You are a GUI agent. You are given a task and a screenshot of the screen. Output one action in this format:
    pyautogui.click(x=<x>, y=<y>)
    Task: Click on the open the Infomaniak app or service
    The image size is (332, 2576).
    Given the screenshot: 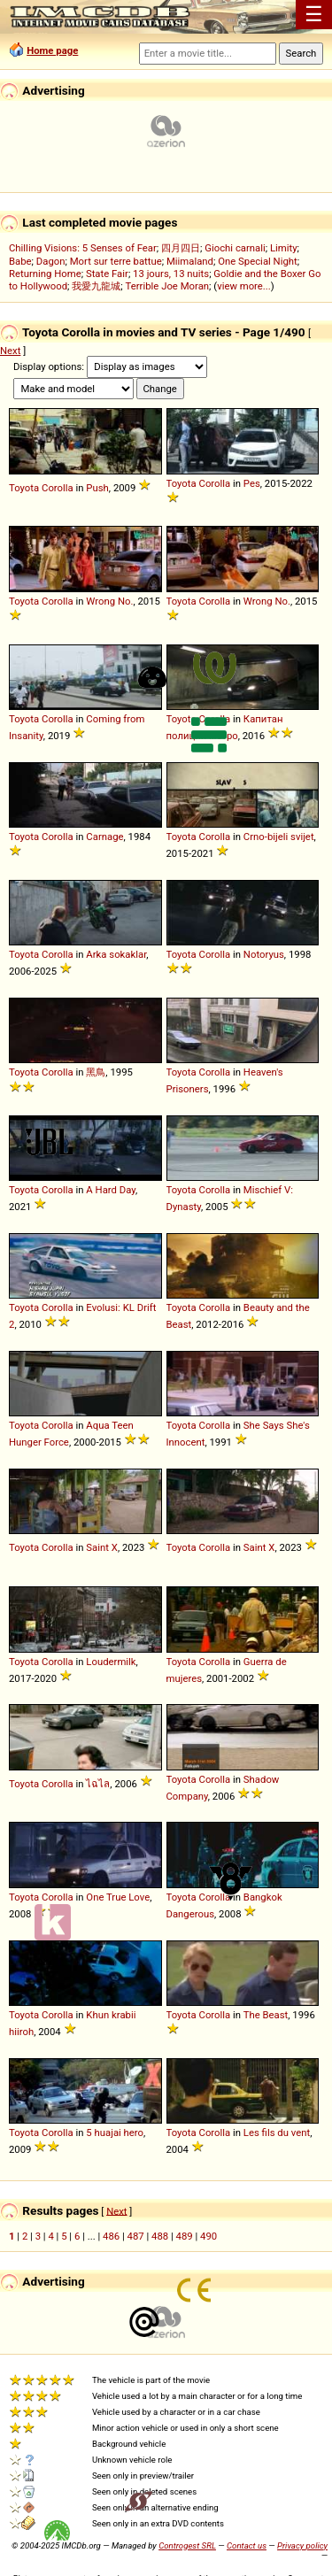 What is the action you would take?
    pyautogui.click(x=52, y=1922)
    